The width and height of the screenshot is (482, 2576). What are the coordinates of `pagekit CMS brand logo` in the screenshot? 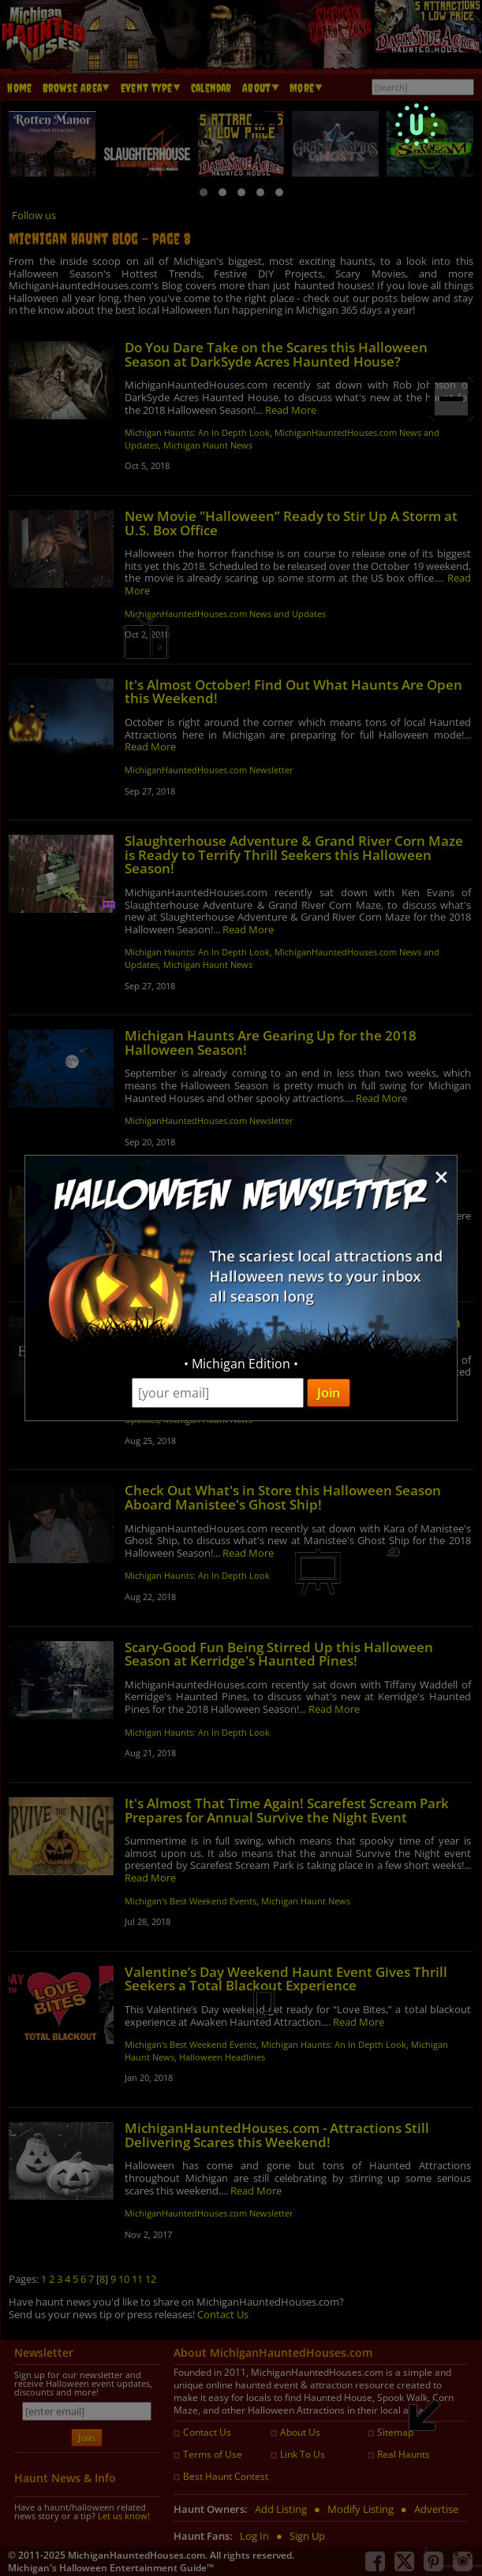 It's located at (263, 2003).